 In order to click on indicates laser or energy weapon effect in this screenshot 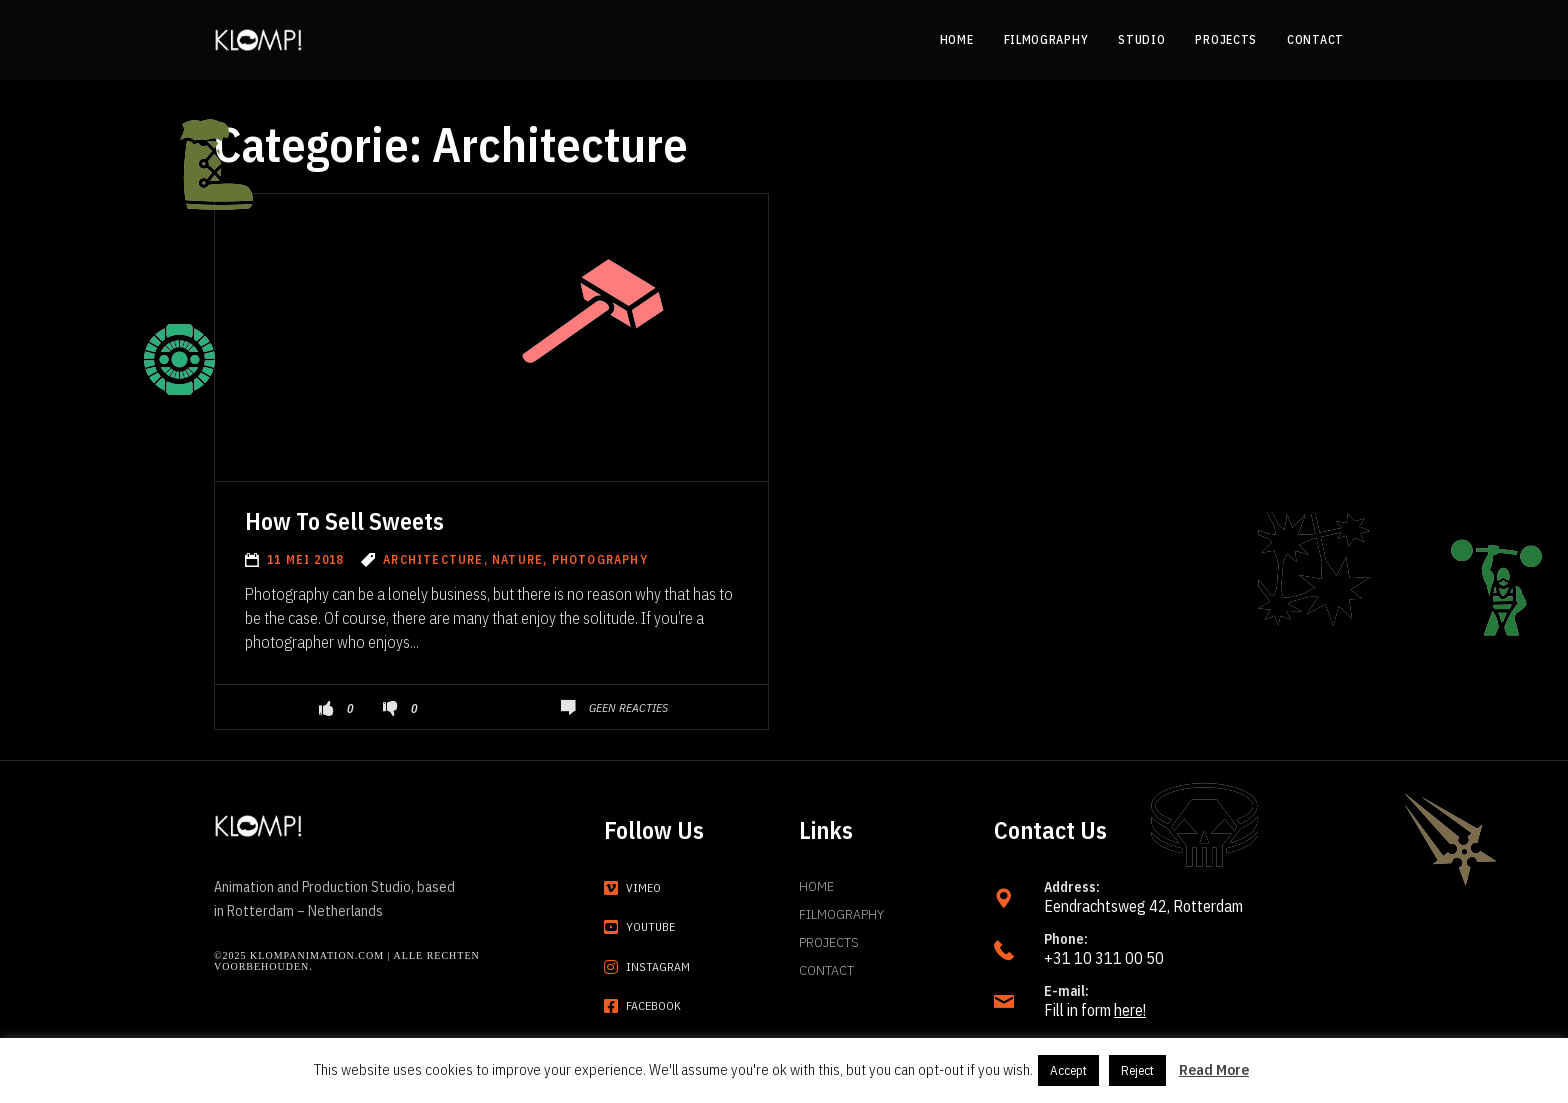, I will do `click(1315, 570)`.